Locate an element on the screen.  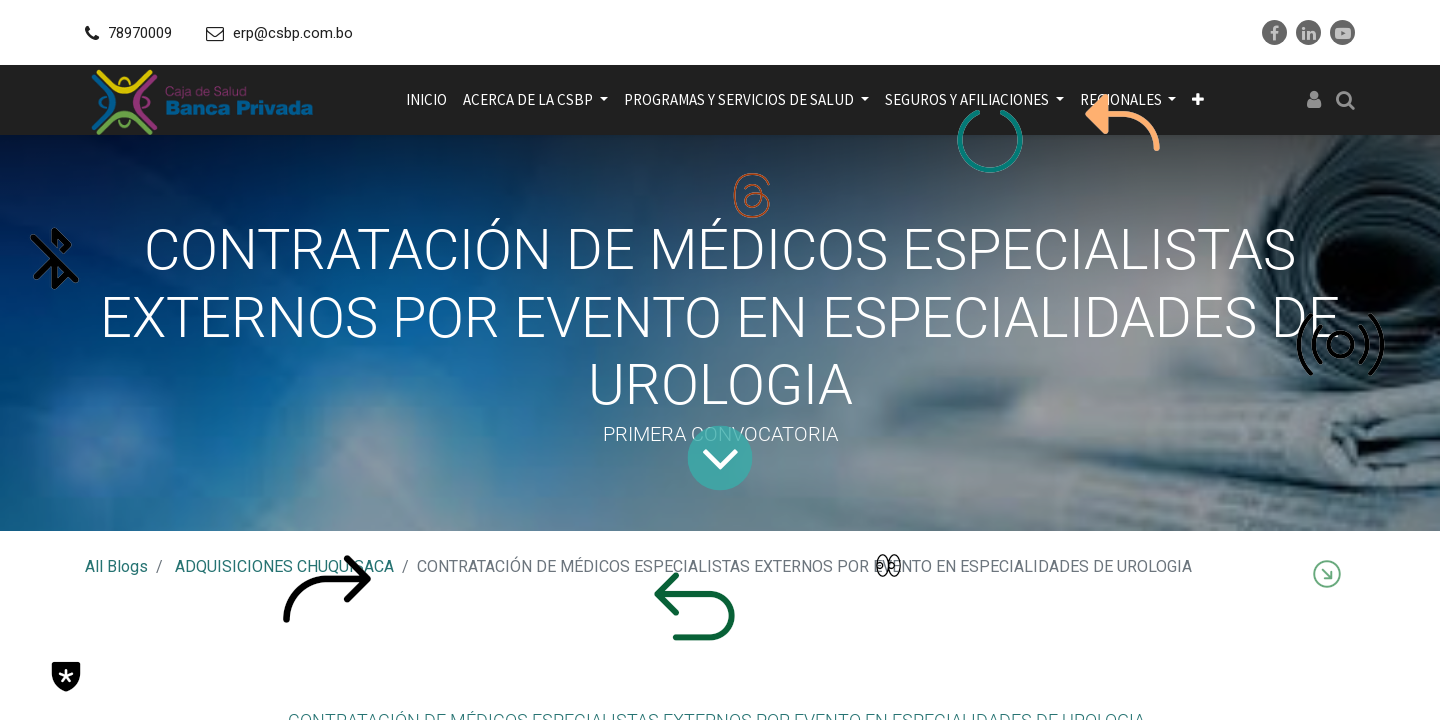
start a live broadcast or stream is located at coordinates (1340, 344).